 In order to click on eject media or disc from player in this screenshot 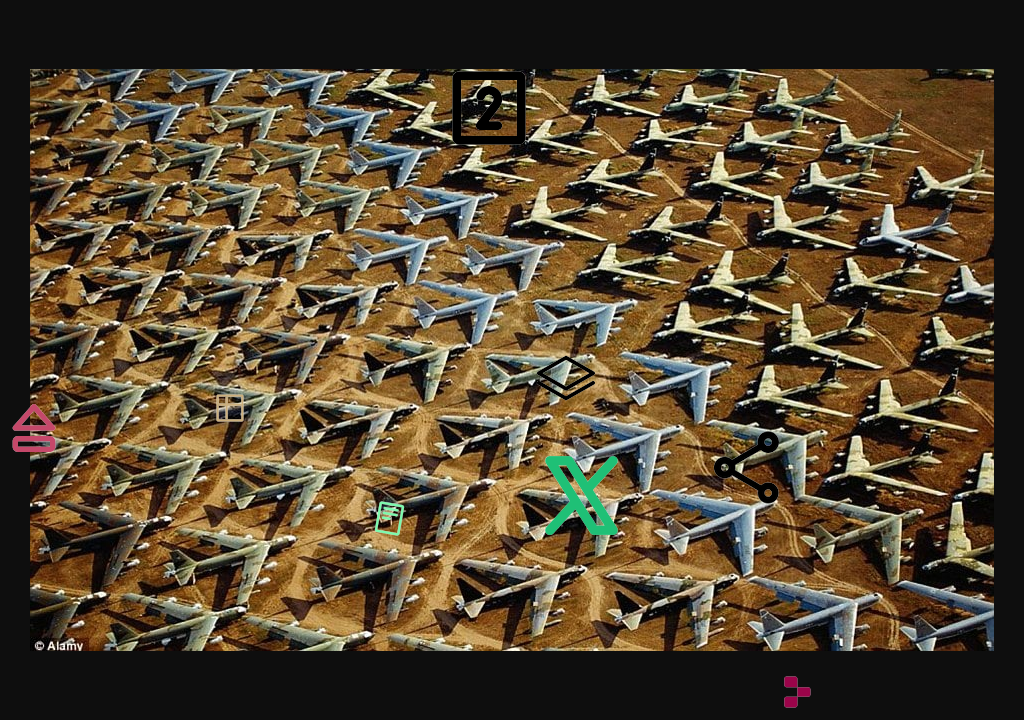, I will do `click(34, 428)`.